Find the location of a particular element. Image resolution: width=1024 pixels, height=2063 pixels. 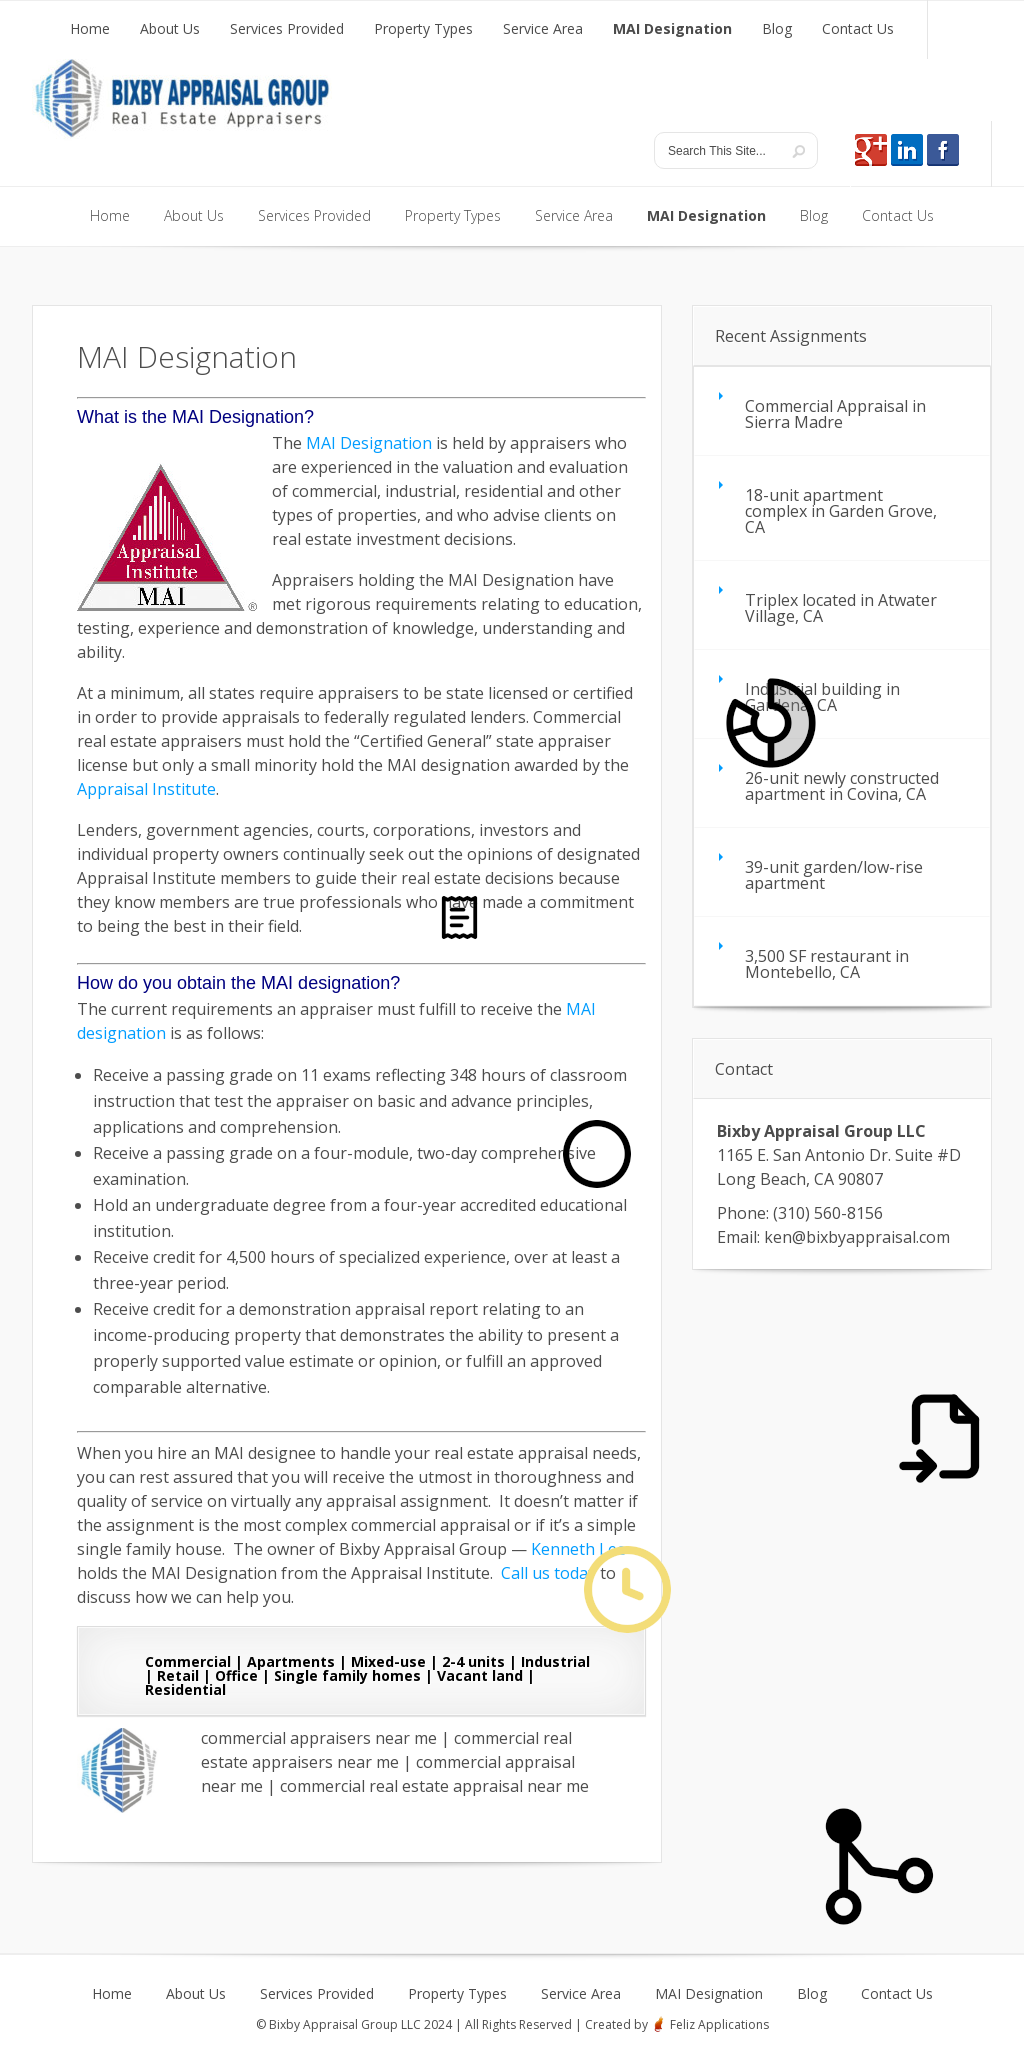

unselected radio button or checkbox option is located at coordinates (597, 1154).